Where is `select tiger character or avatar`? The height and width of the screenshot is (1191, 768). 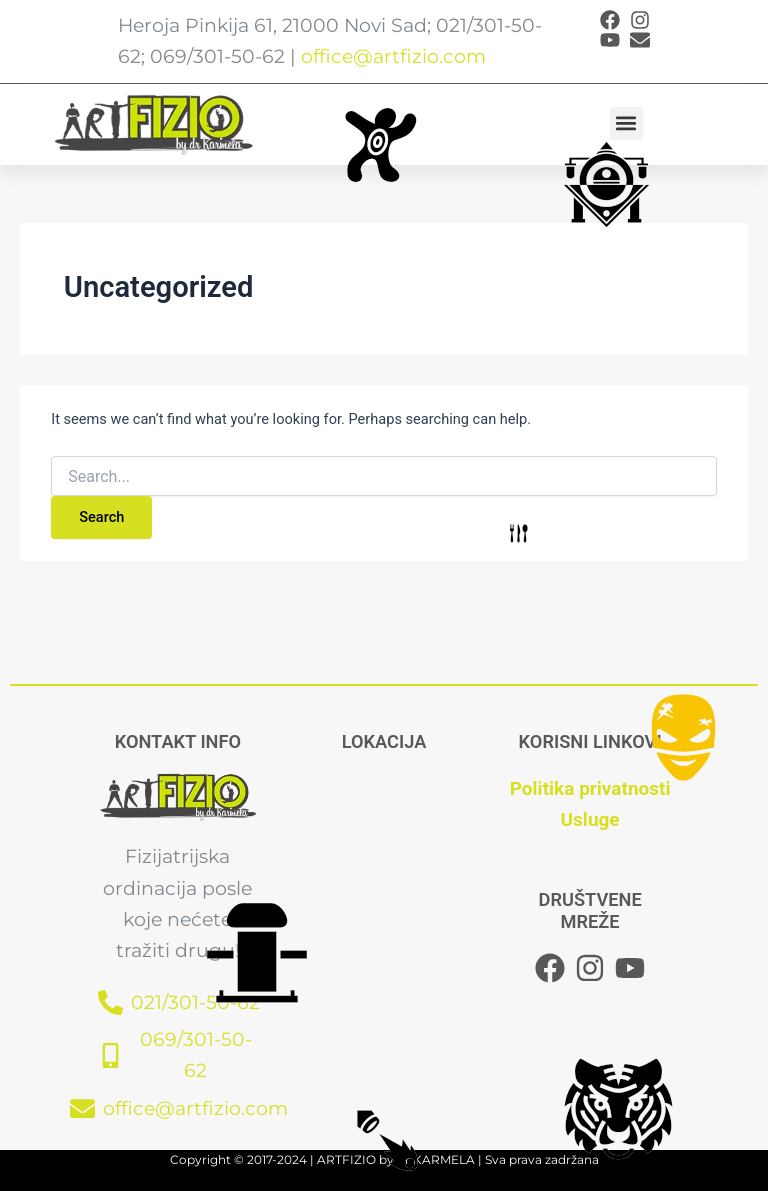
select tiger character or avatar is located at coordinates (618, 1110).